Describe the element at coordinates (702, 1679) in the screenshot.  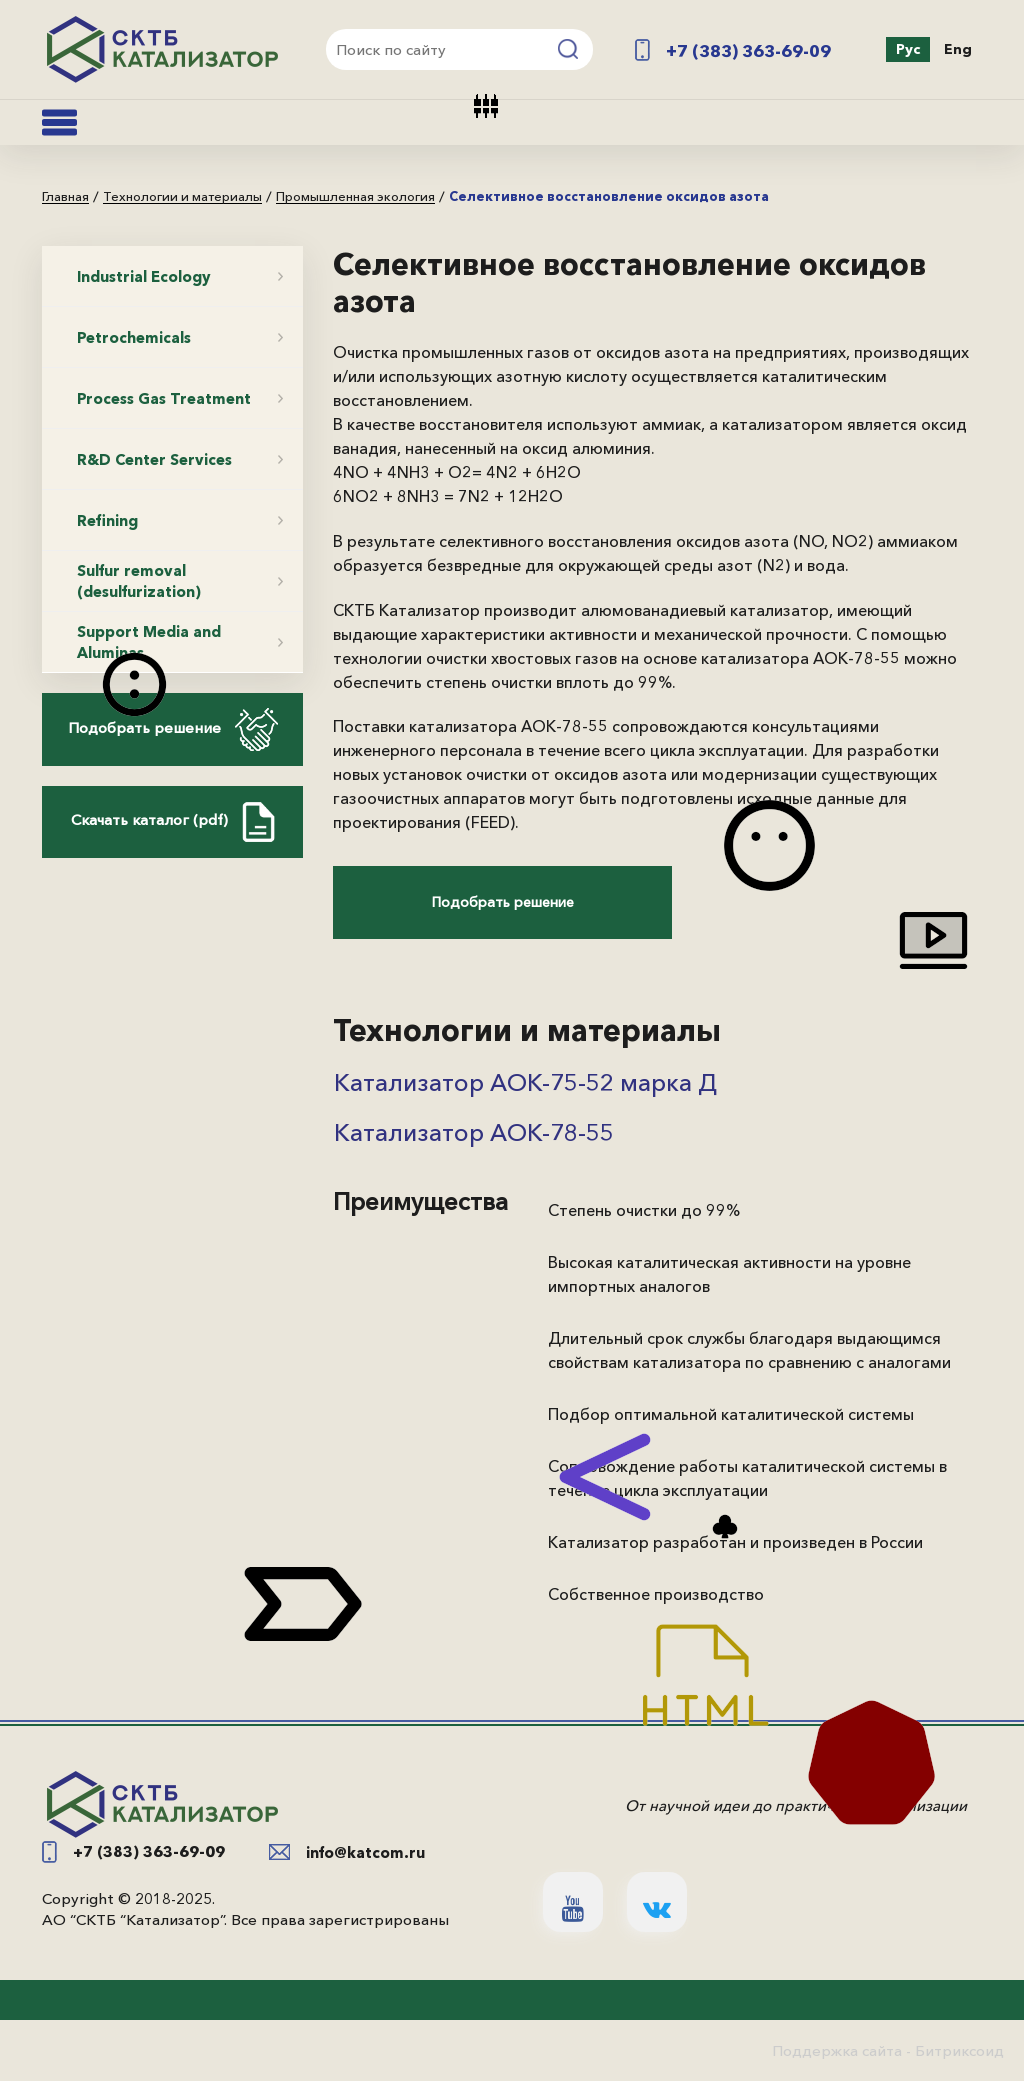
I see `view or open an HTML file` at that location.